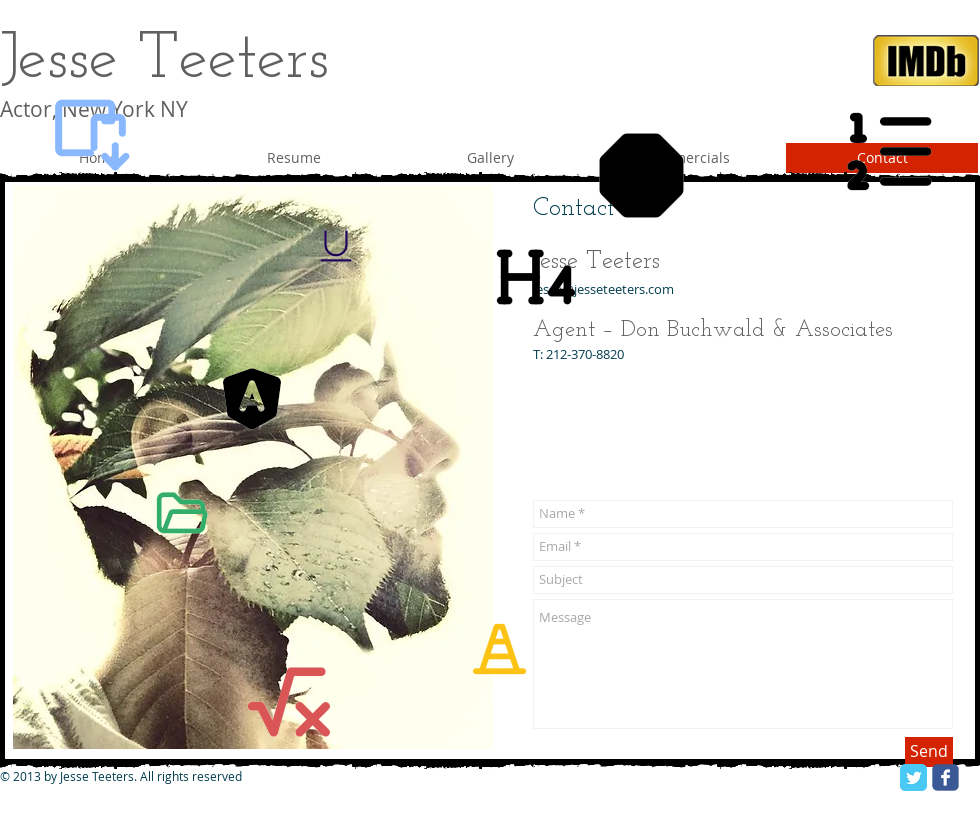  Describe the element at coordinates (888, 151) in the screenshot. I see `create a numbered list` at that location.